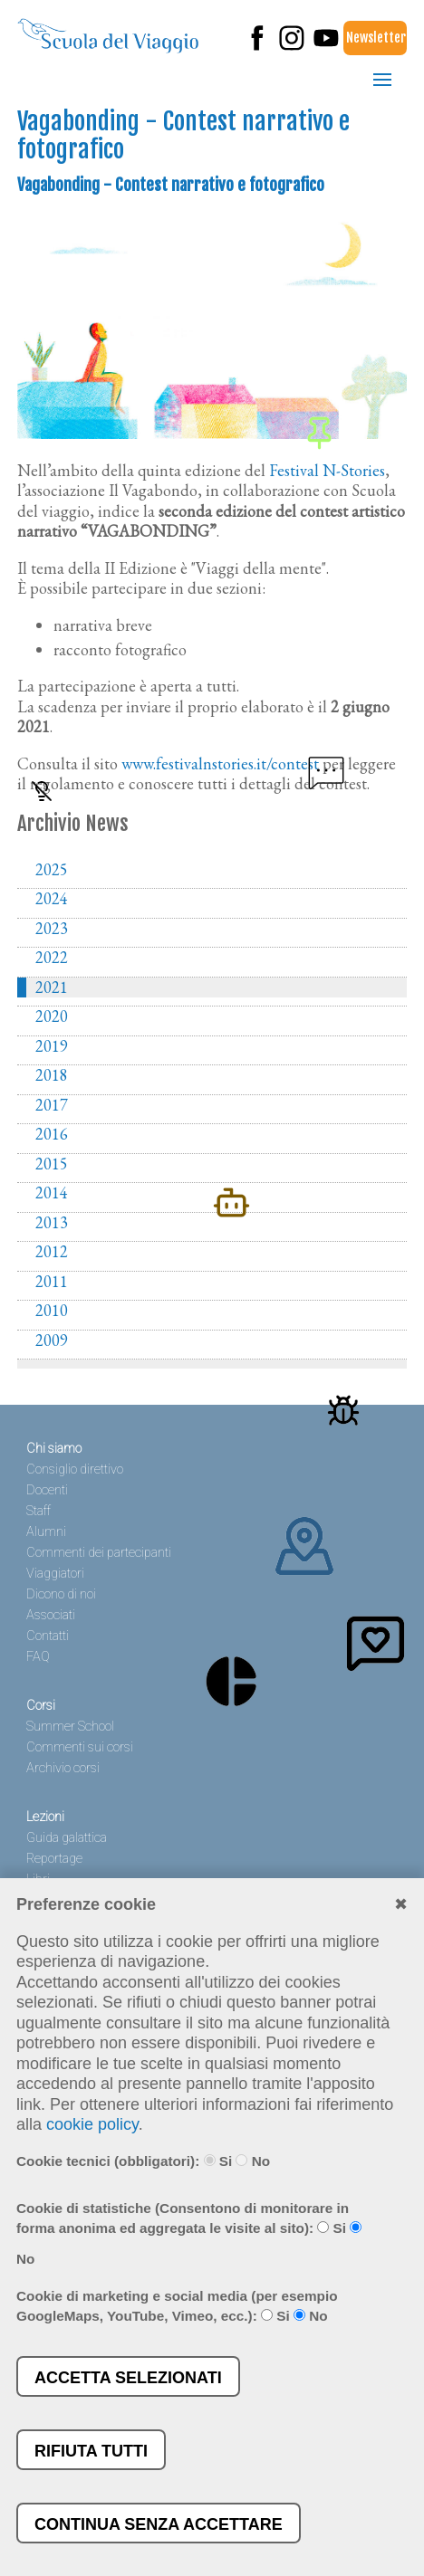  What do you see at coordinates (42, 791) in the screenshot?
I see `turn off lights or disable lighting` at bounding box center [42, 791].